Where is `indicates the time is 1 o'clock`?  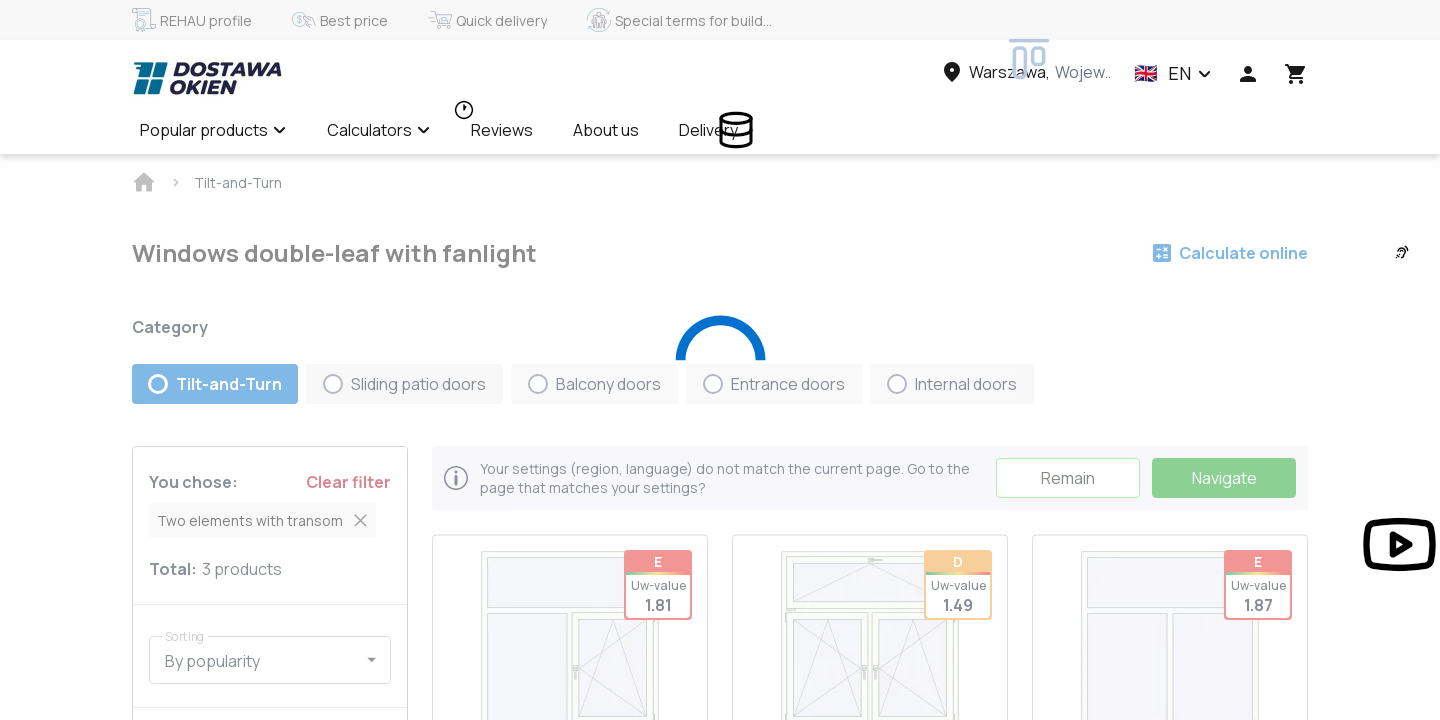
indicates the time is 1 o'clock is located at coordinates (464, 110).